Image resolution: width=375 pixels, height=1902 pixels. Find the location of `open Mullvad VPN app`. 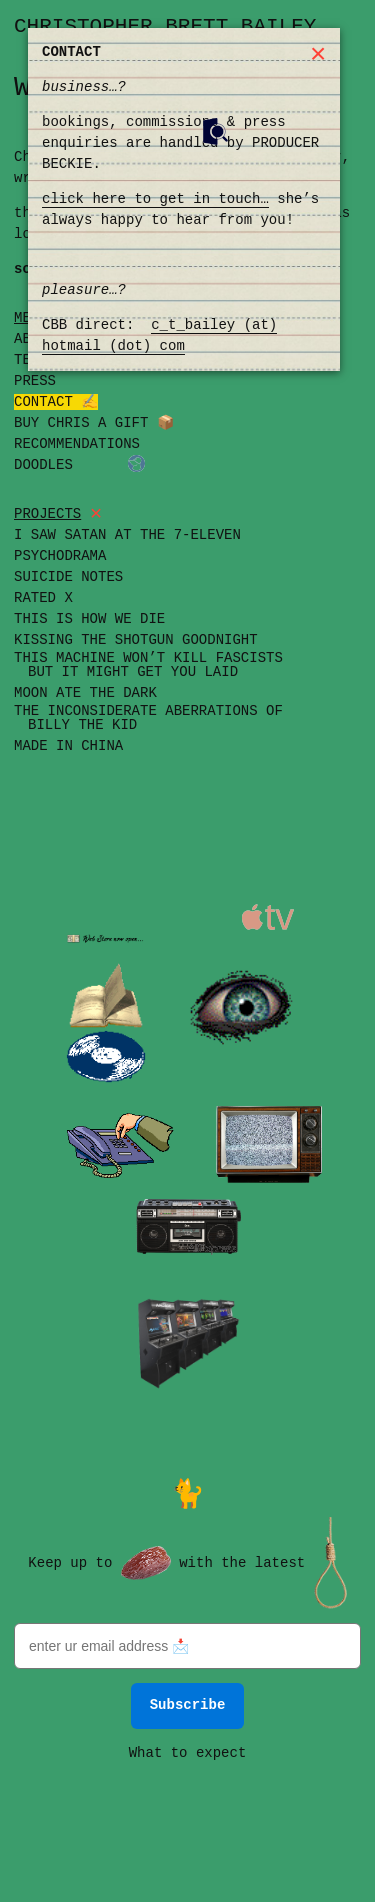

open Mullvad VPN app is located at coordinates (136, 463).